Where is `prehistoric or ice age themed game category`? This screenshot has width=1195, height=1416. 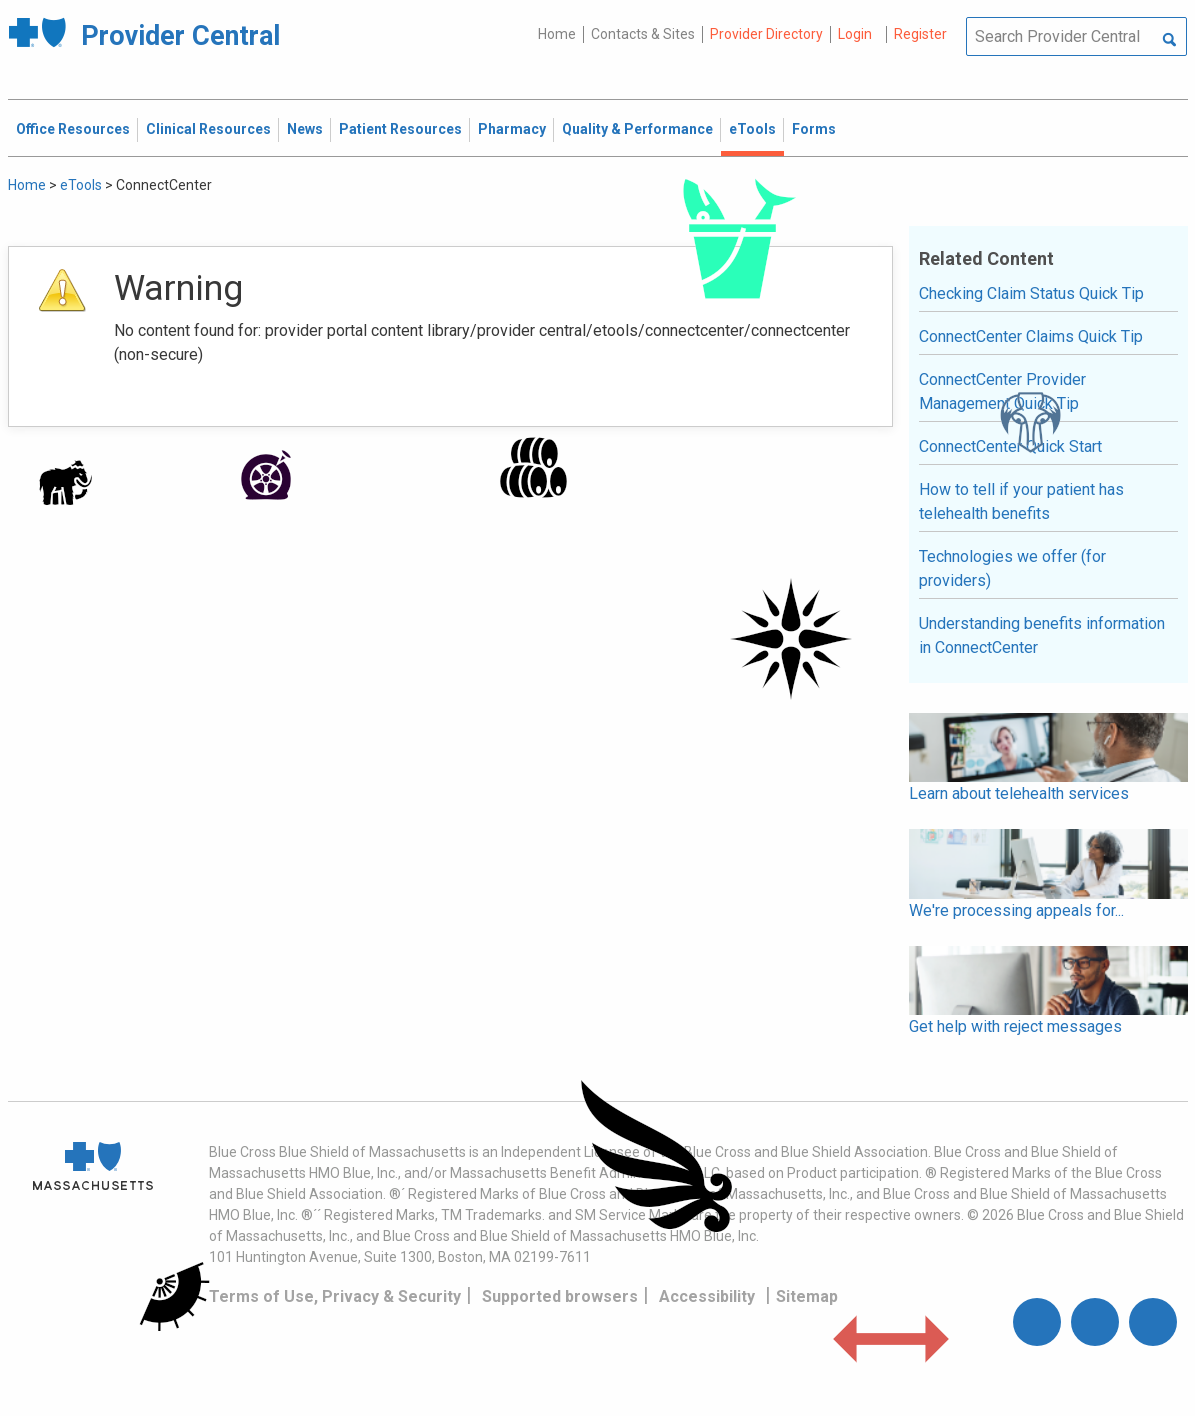
prehistoric or ice age themed game category is located at coordinates (65, 482).